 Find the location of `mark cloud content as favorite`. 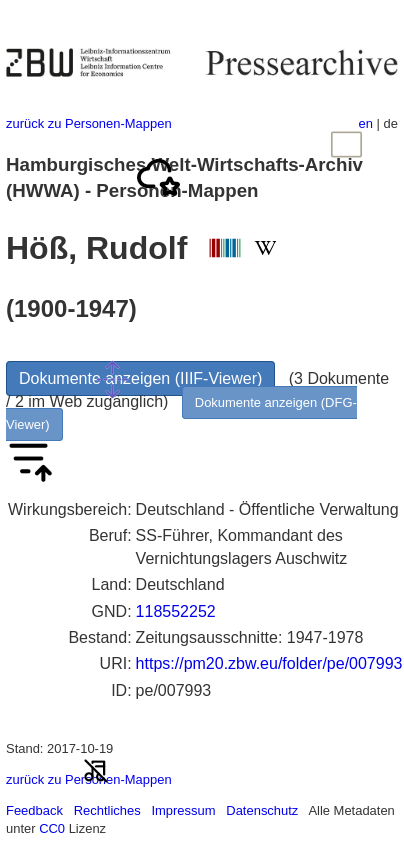

mark cloud content as favorite is located at coordinates (158, 174).